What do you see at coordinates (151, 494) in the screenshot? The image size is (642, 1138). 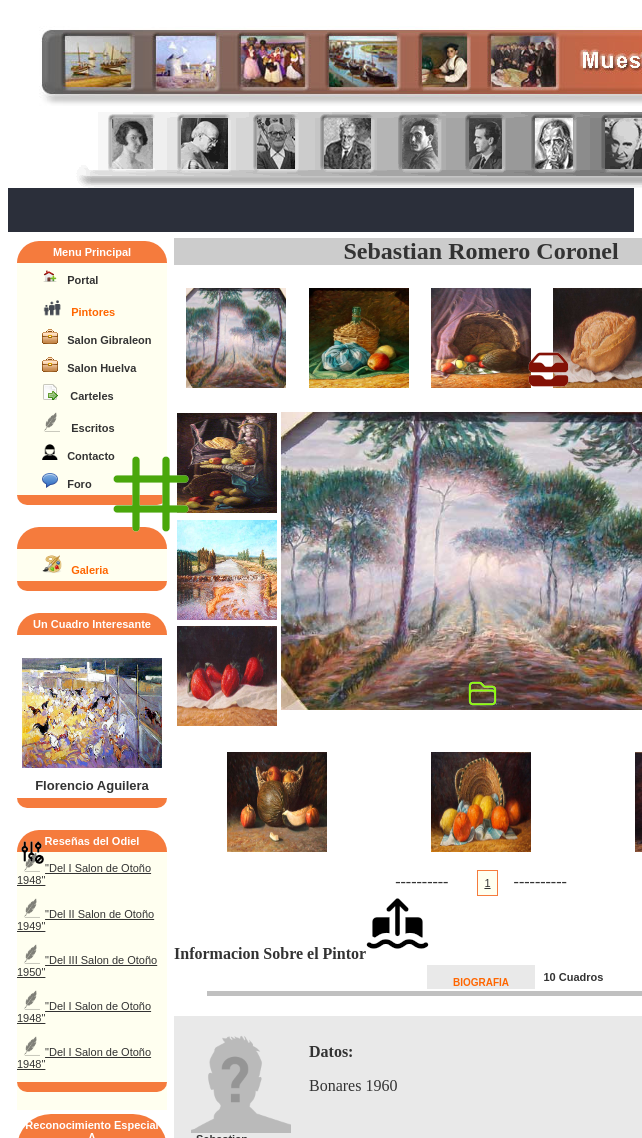 I see `view items in grid layout` at bounding box center [151, 494].